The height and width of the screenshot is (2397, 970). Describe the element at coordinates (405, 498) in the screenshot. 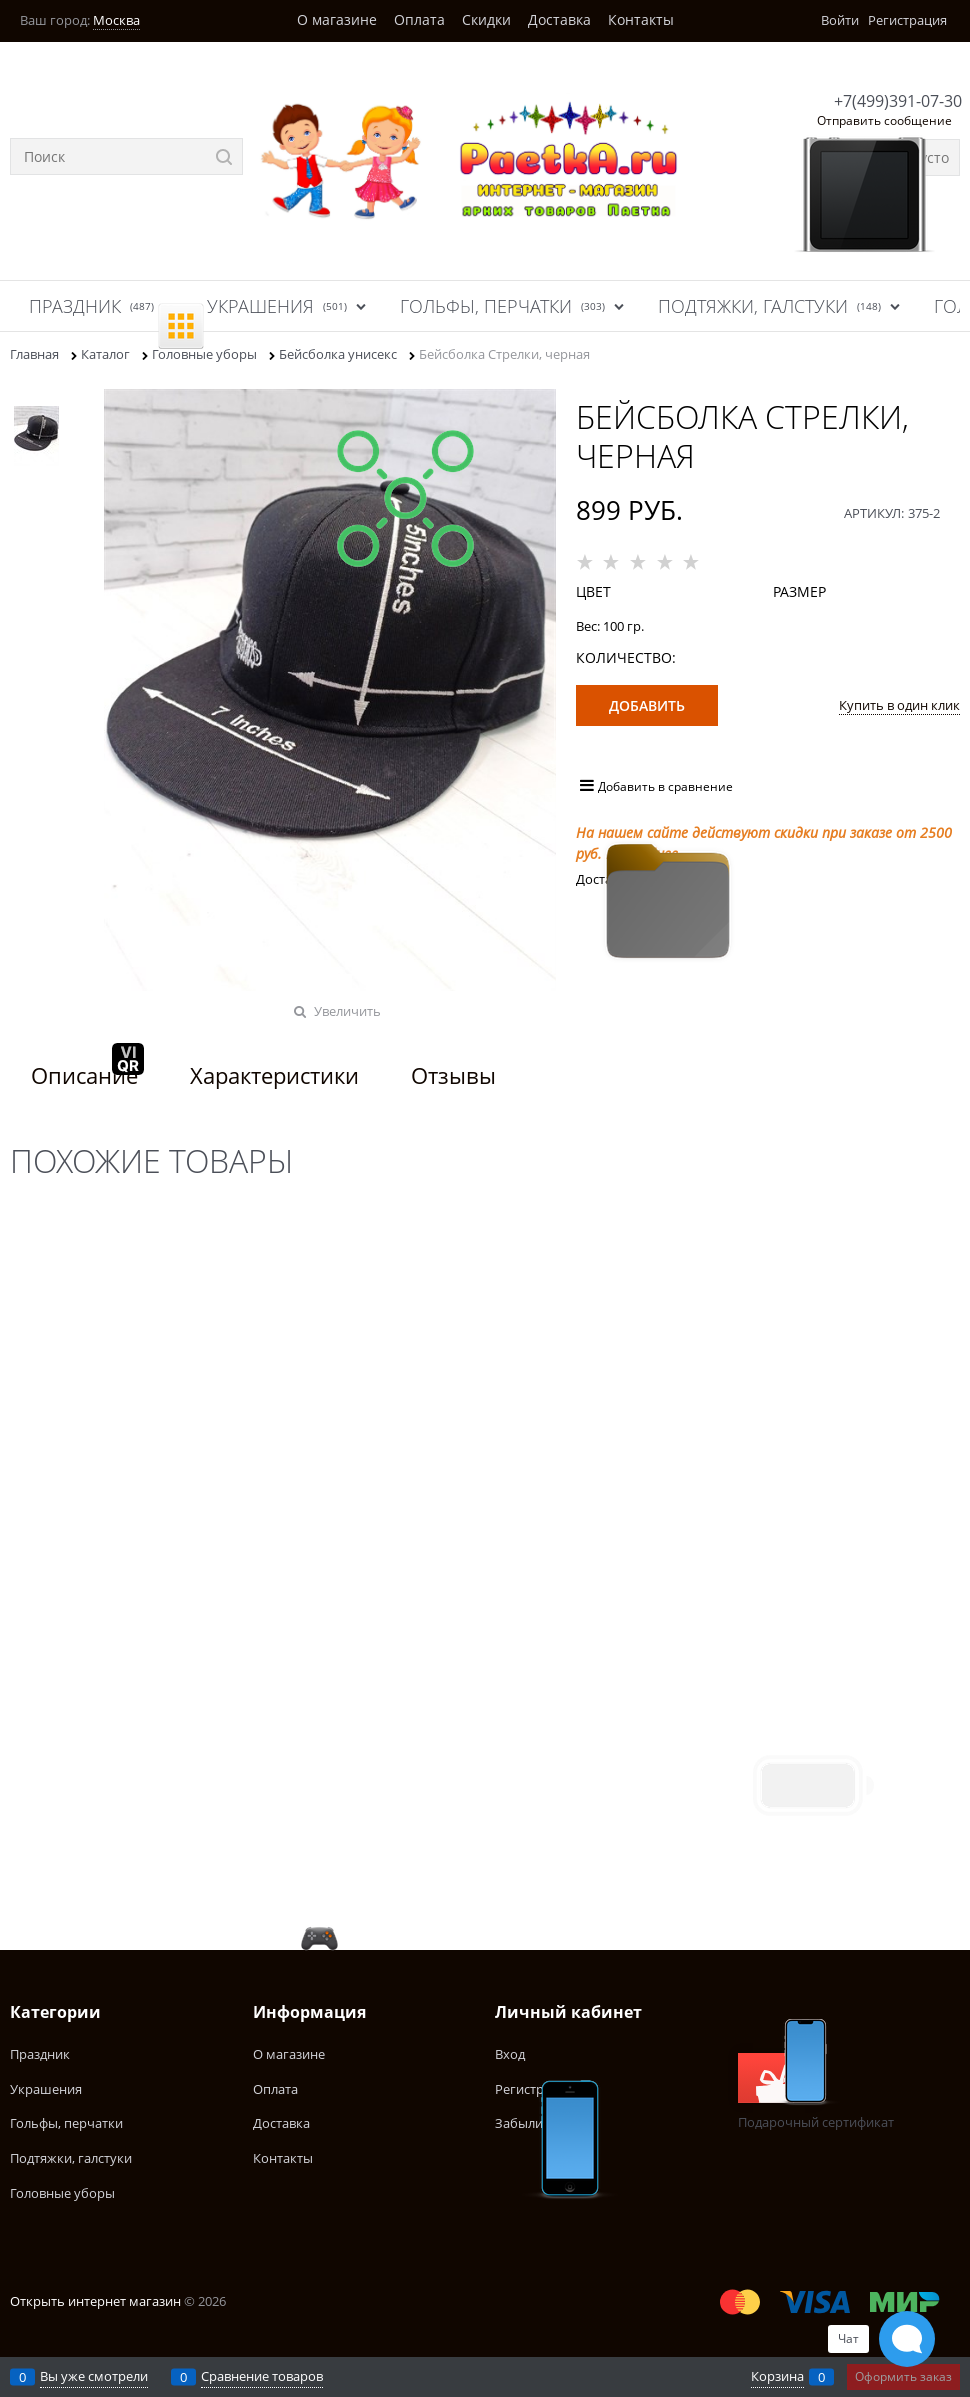

I see `access media library replication tools` at that location.